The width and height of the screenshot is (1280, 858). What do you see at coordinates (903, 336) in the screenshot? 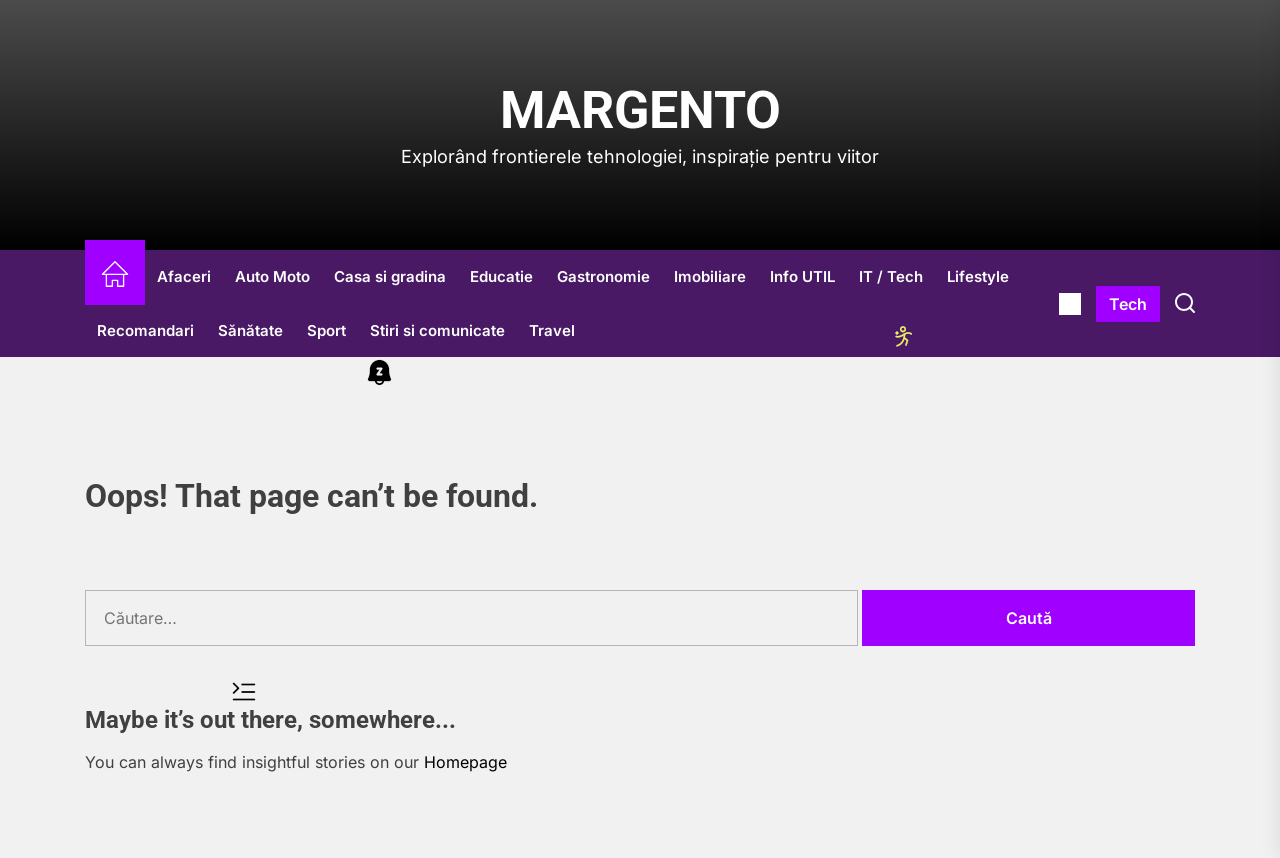
I see `access throwing or toss-related activity` at bounding box center [903, 336].